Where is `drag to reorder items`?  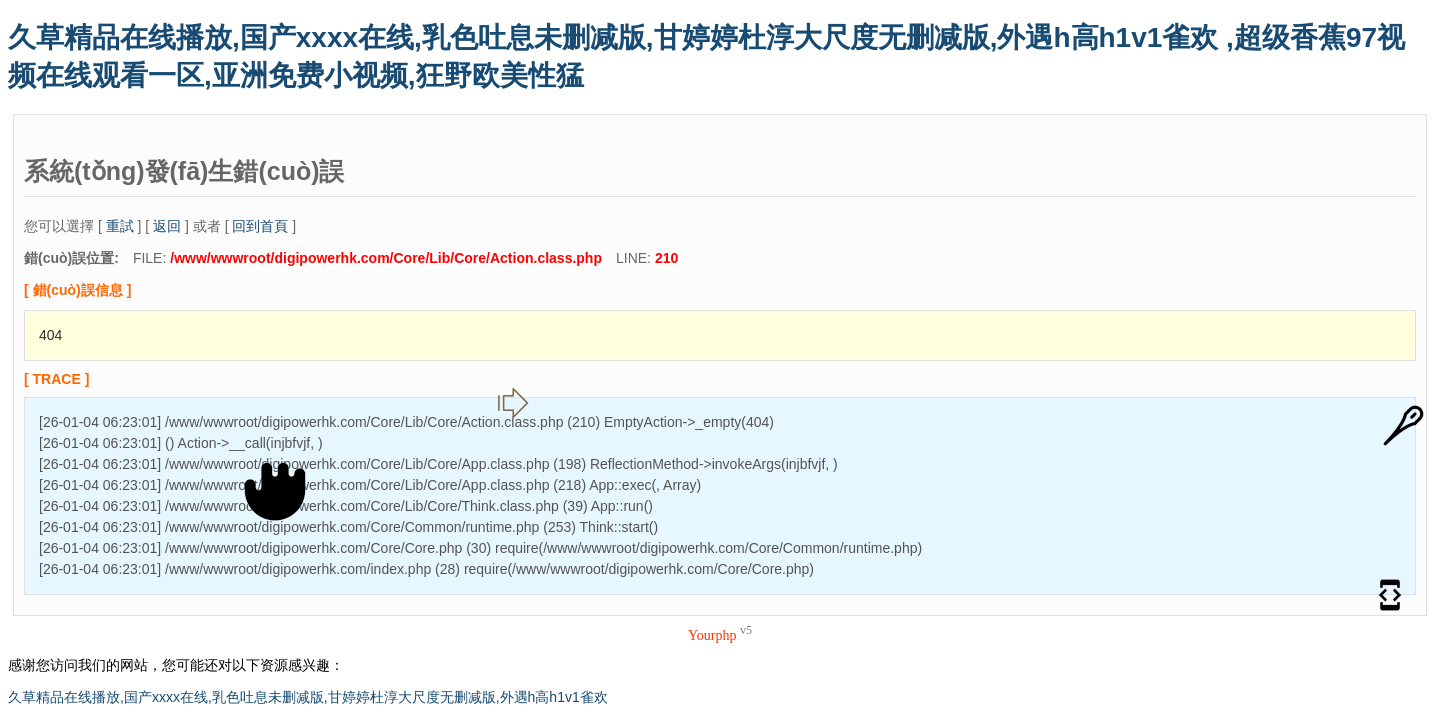
drag to reorder items is located at coordinates (275, 482).